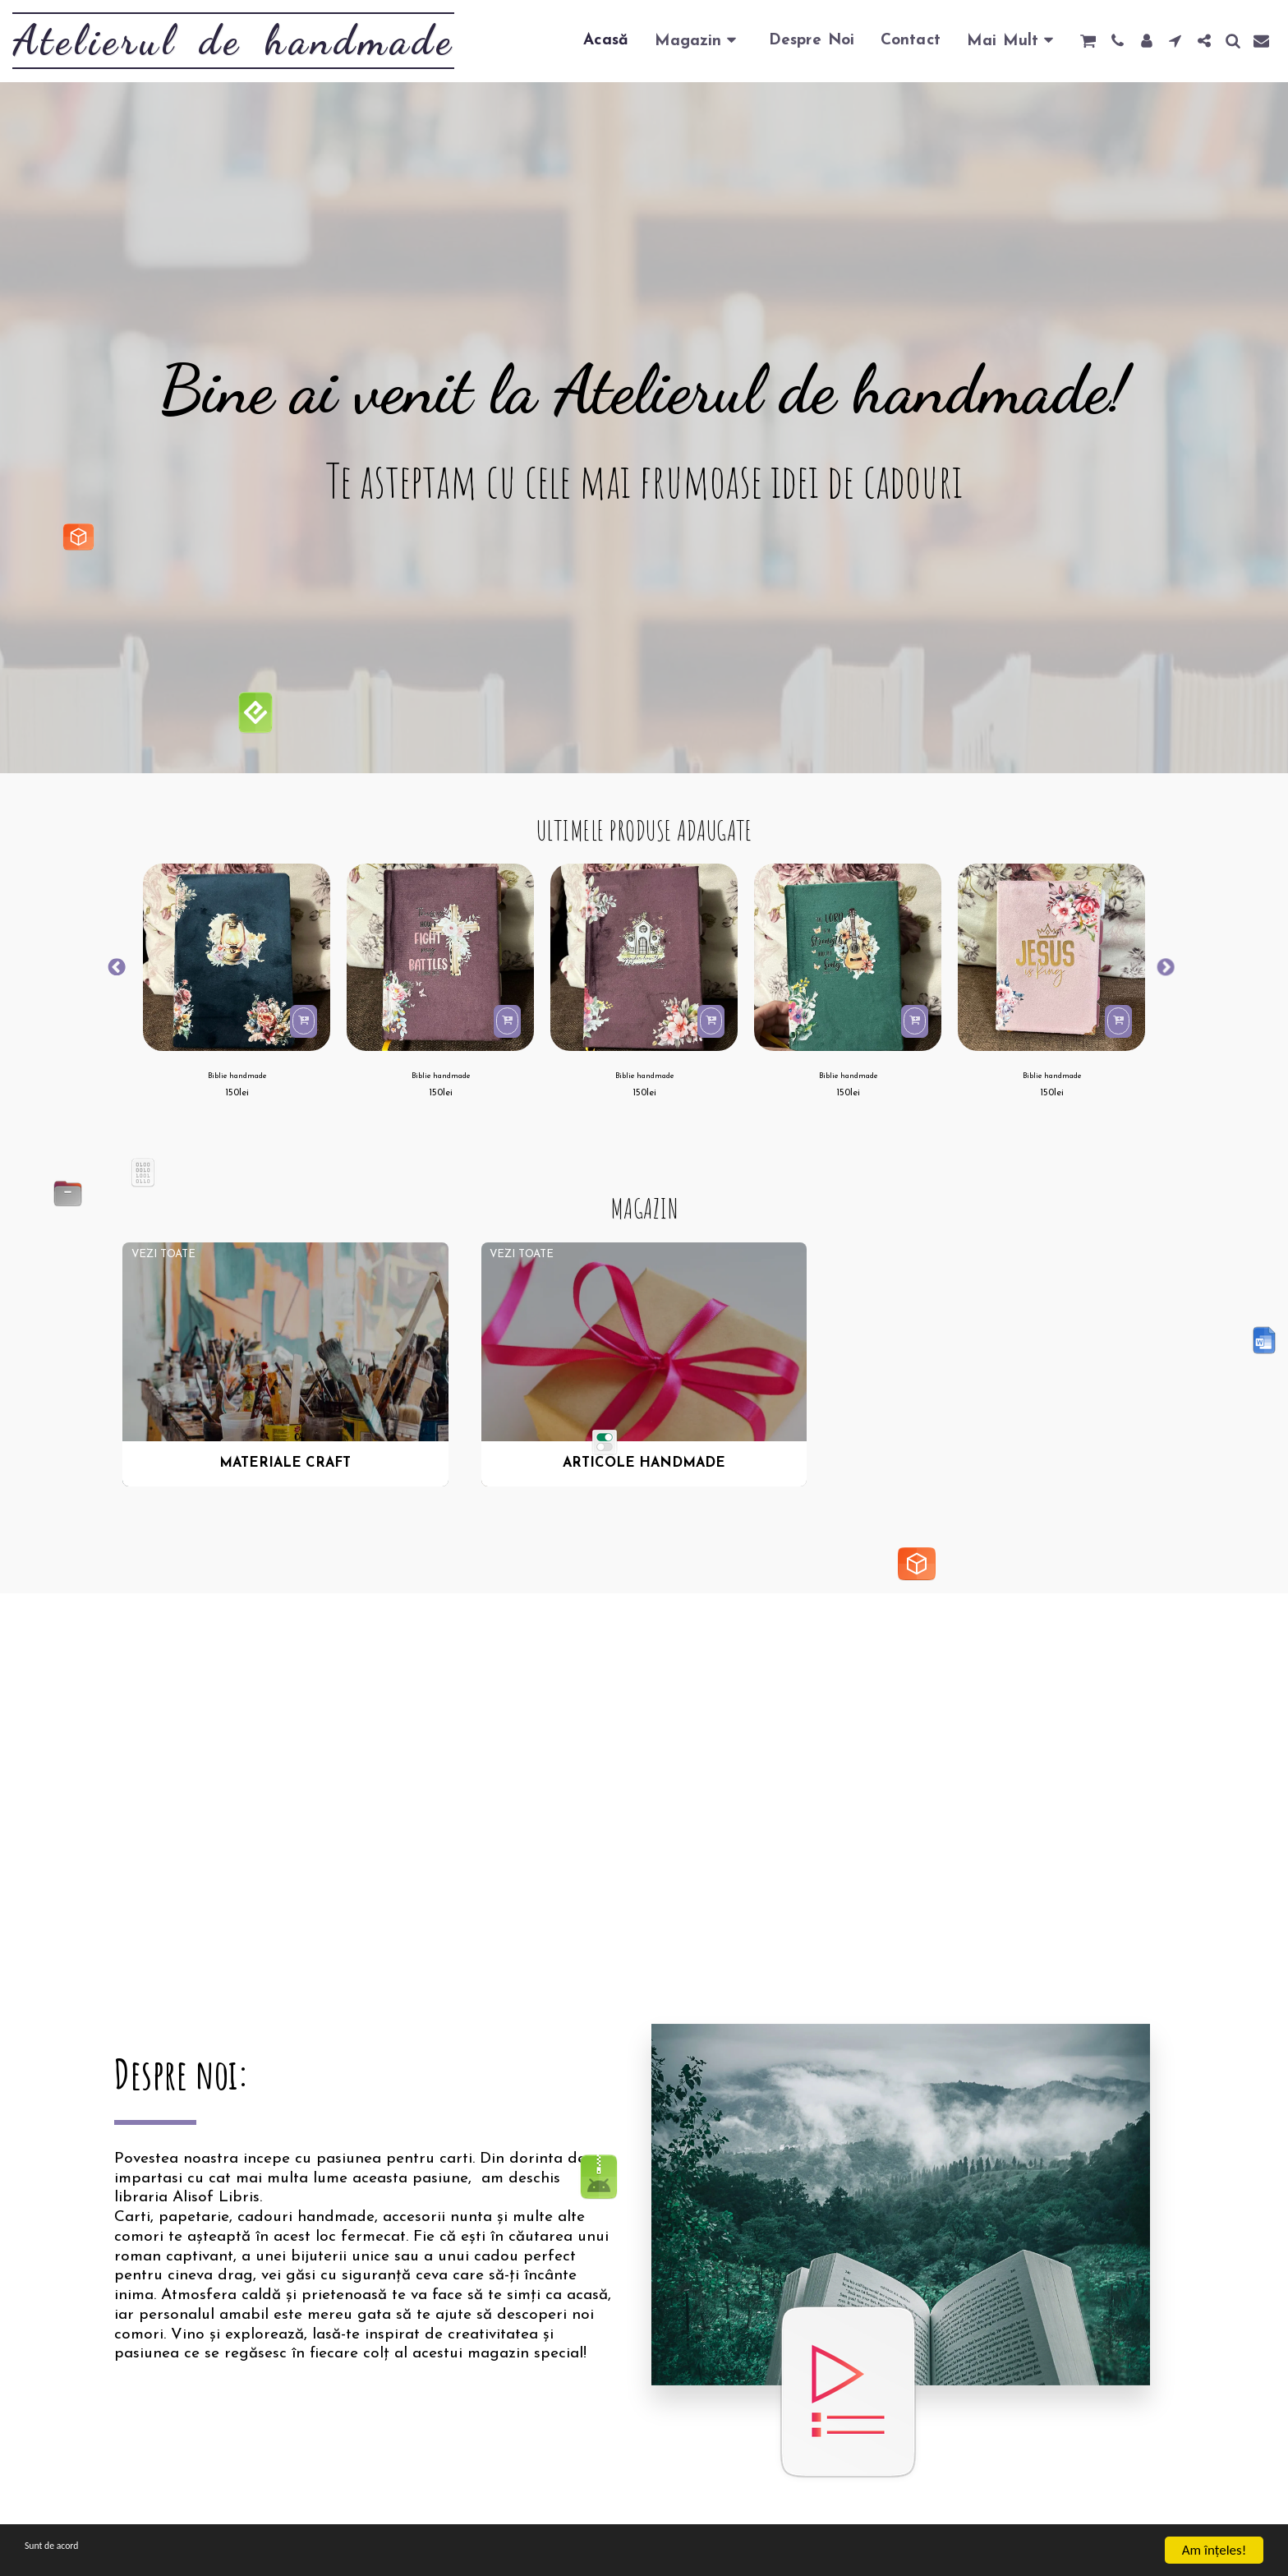  I want to click on open a 3D model file, so click(917, 1563).